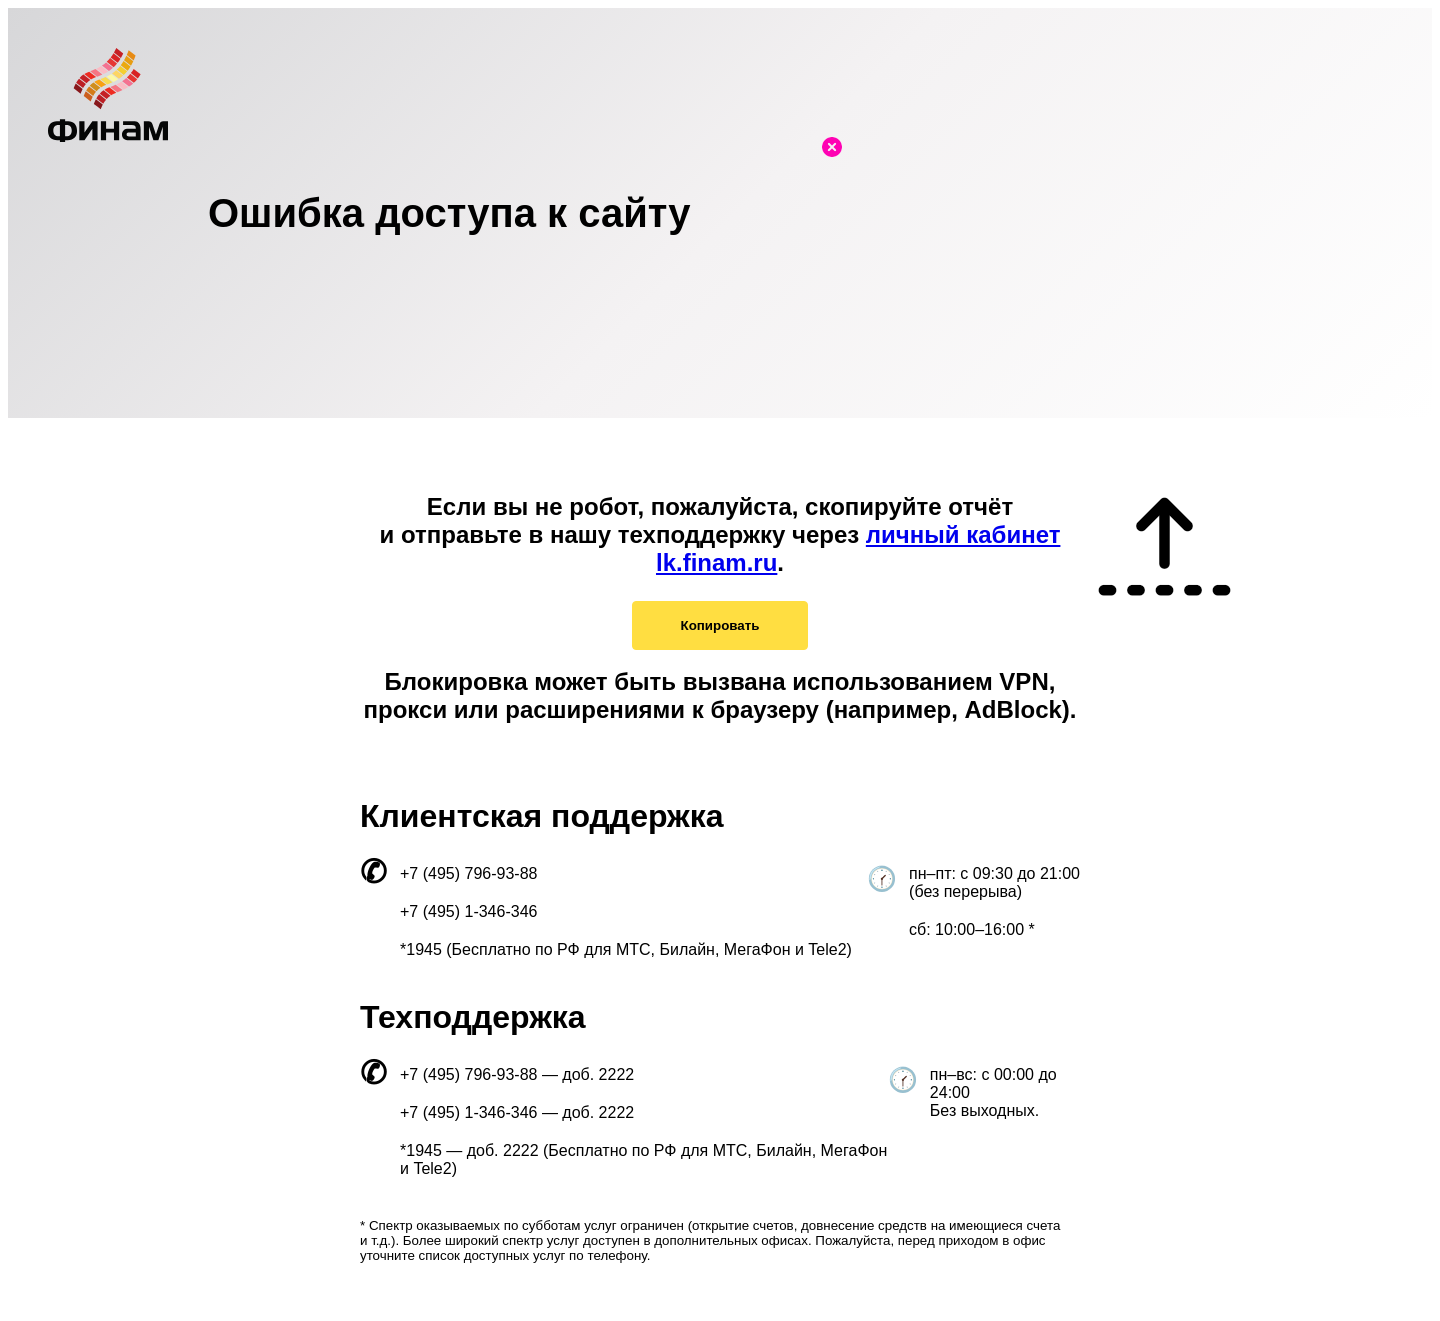 The image size is (1440, 1321). Describe the element at coordinates (1164, 547) in the screenshot. I see `collapse content upward` at that location.